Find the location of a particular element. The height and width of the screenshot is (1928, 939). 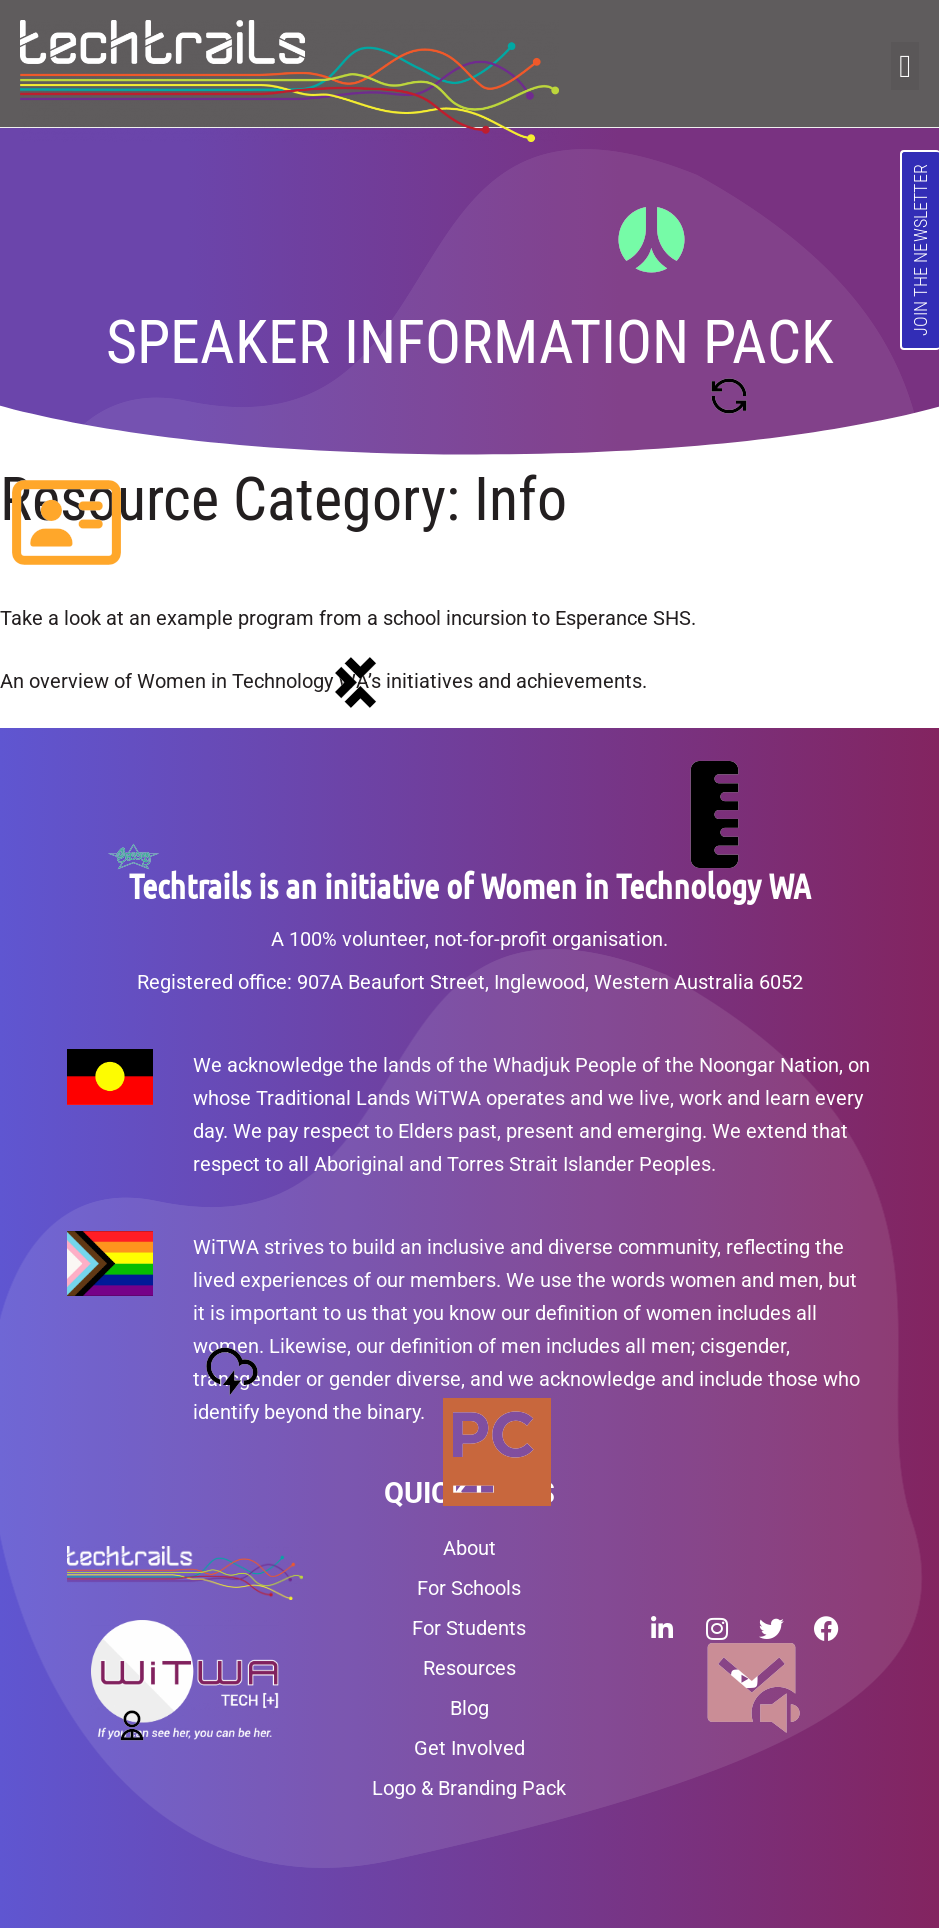

view your profile is located at coordinates (132, 1726).